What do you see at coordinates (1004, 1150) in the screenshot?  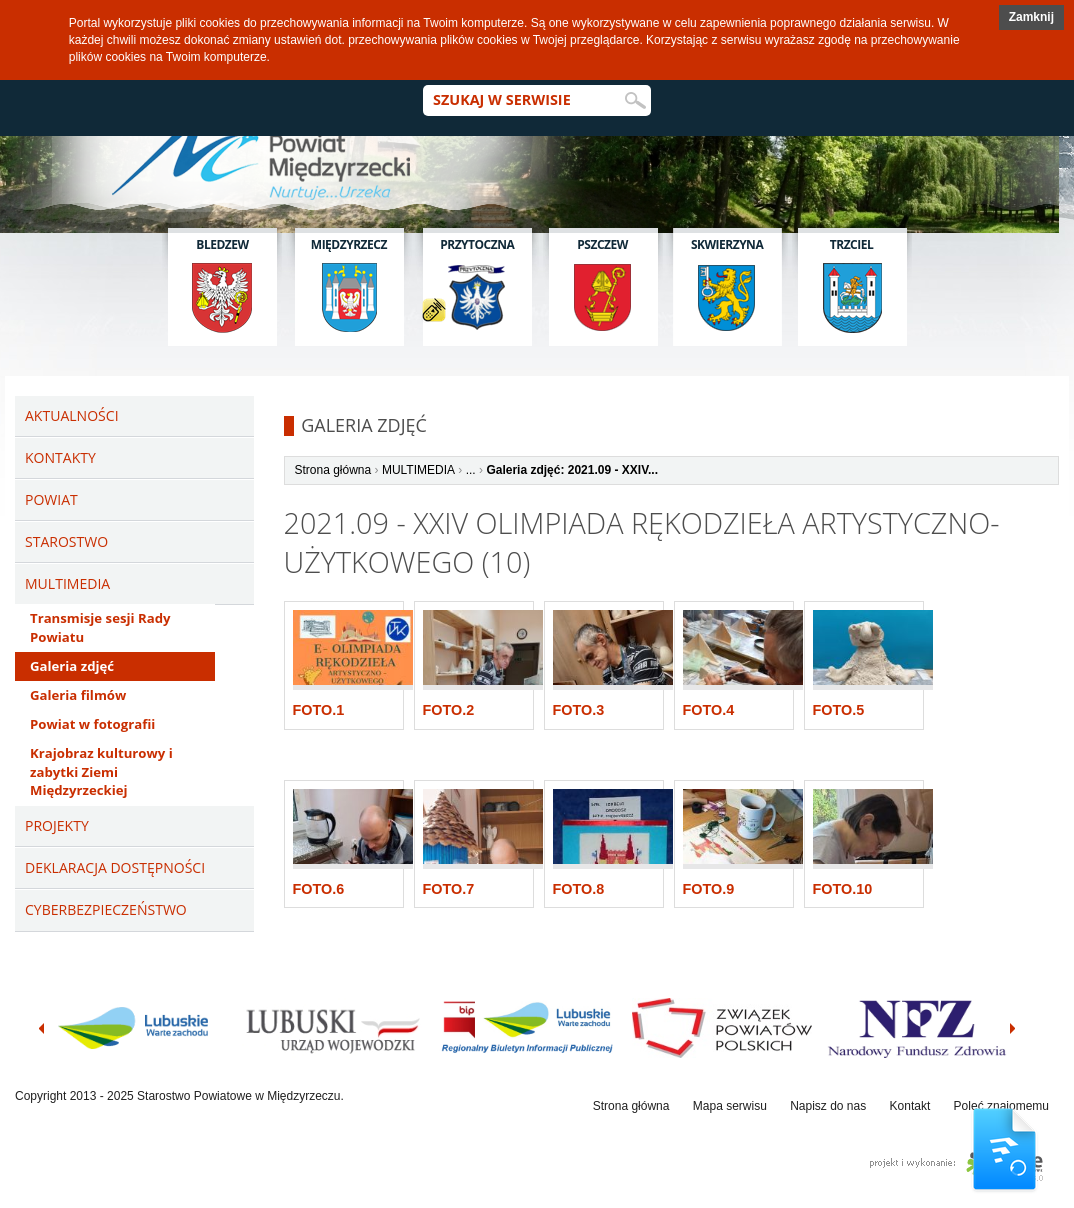 I see `a sketchbook or sketch file associated with wine/windows compatibility layer` at bounding box center [1004, 1150].